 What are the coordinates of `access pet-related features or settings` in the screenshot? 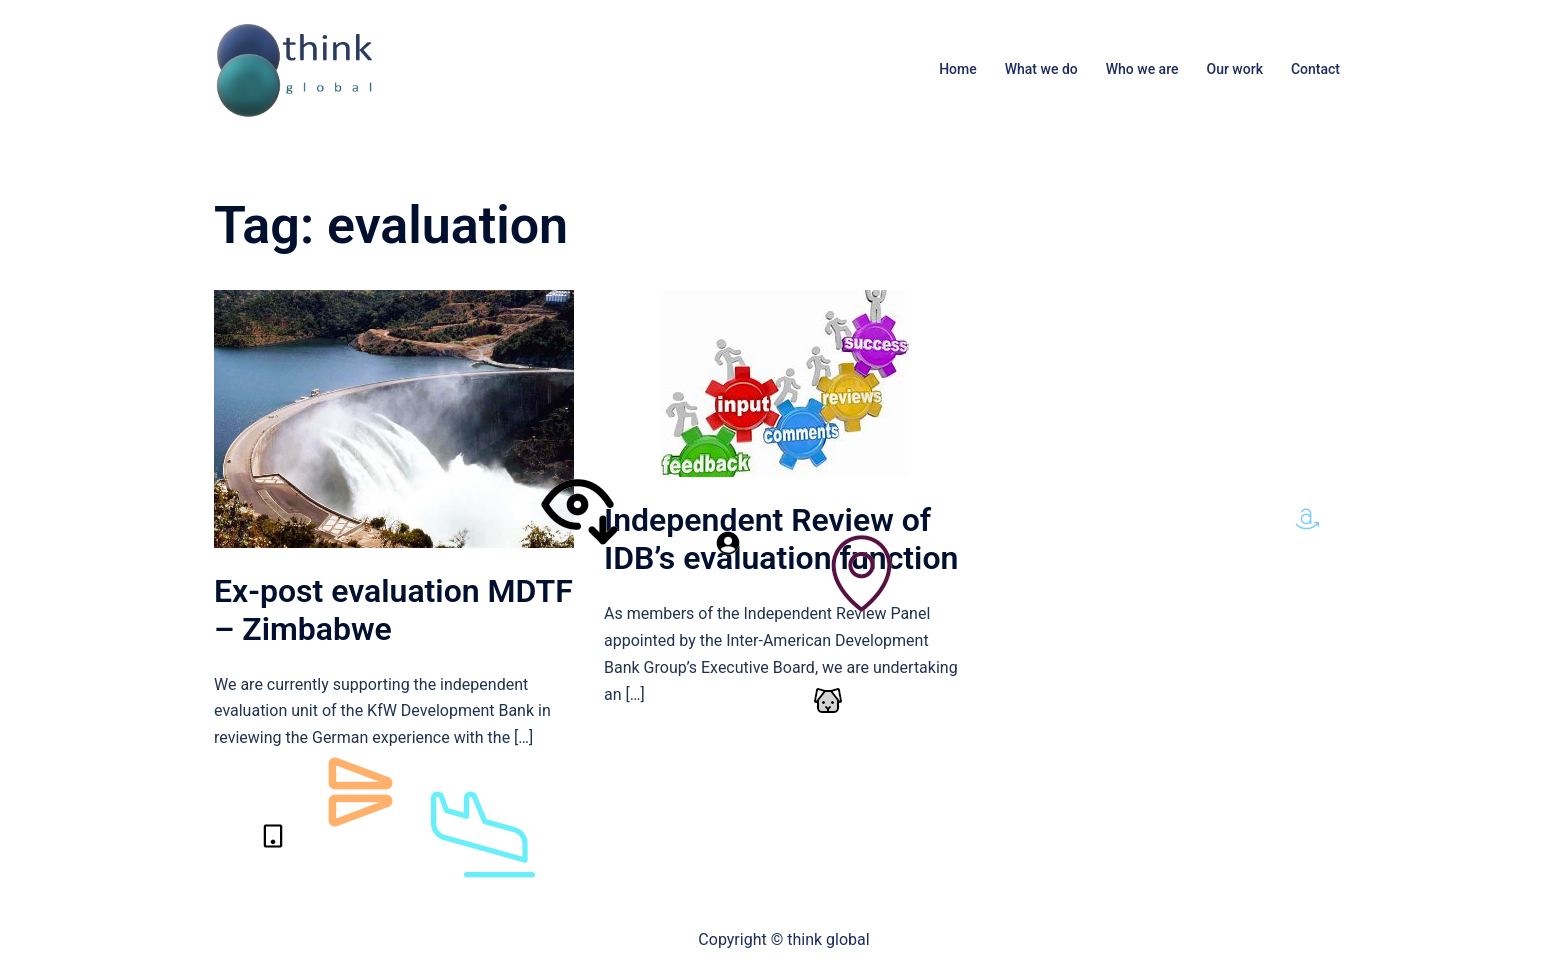 It's located at (828, 701).